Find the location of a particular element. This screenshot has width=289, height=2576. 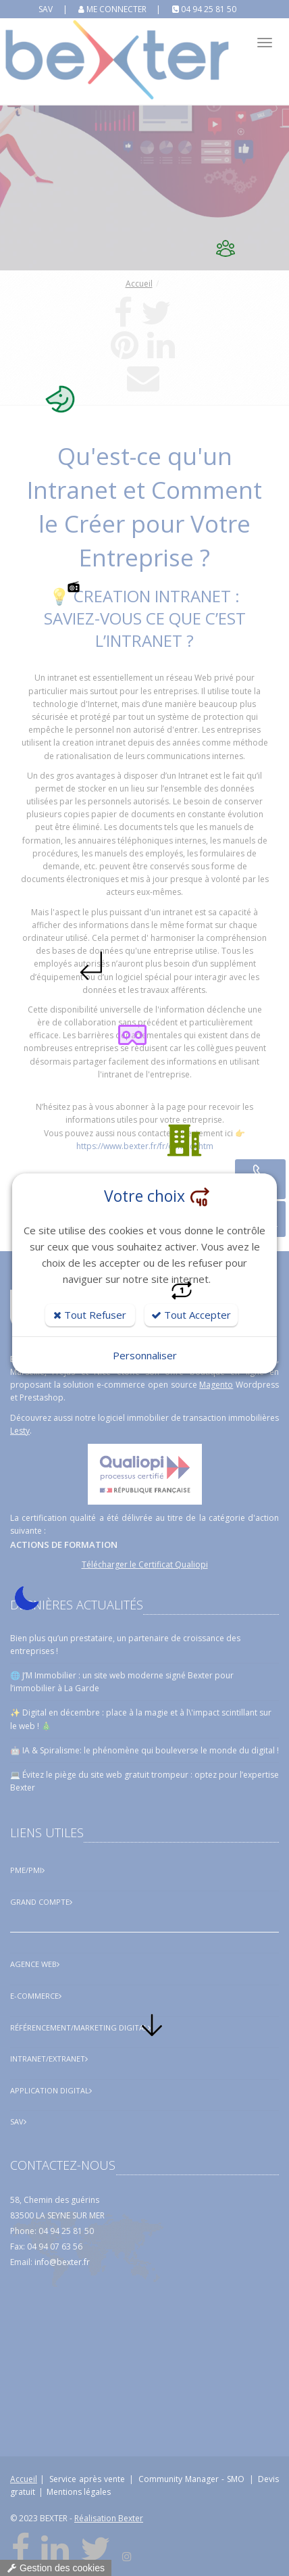

view office or workplace location is located at coordinates (184, 1140).